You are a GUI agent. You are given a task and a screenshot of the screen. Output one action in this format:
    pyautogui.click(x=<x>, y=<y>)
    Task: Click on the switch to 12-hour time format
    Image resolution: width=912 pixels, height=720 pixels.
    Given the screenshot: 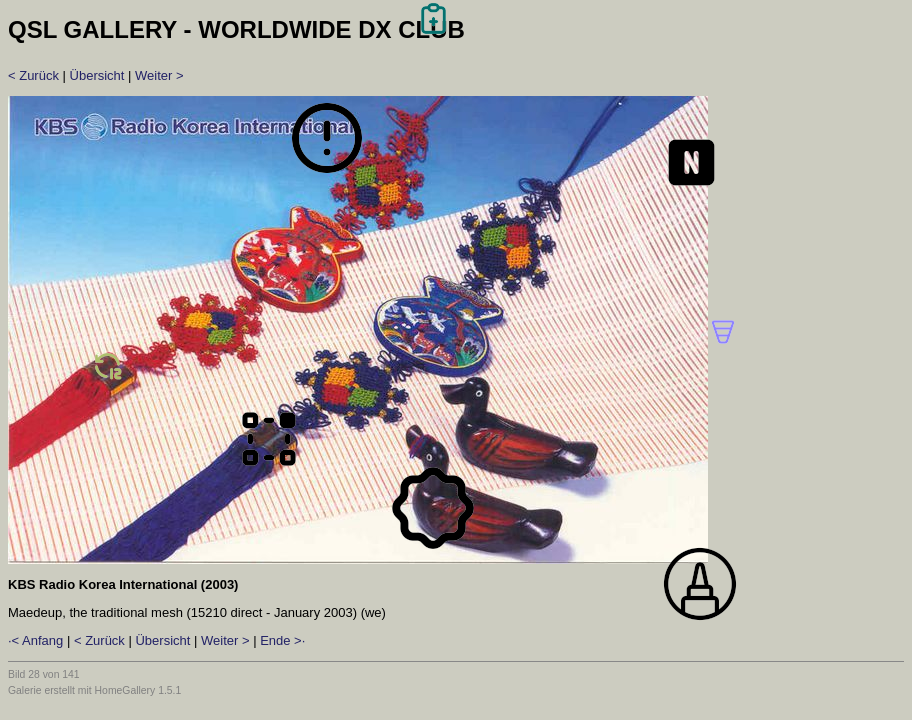 What is the action you would take?
    pyautogui.click(x=107, y=365)
    